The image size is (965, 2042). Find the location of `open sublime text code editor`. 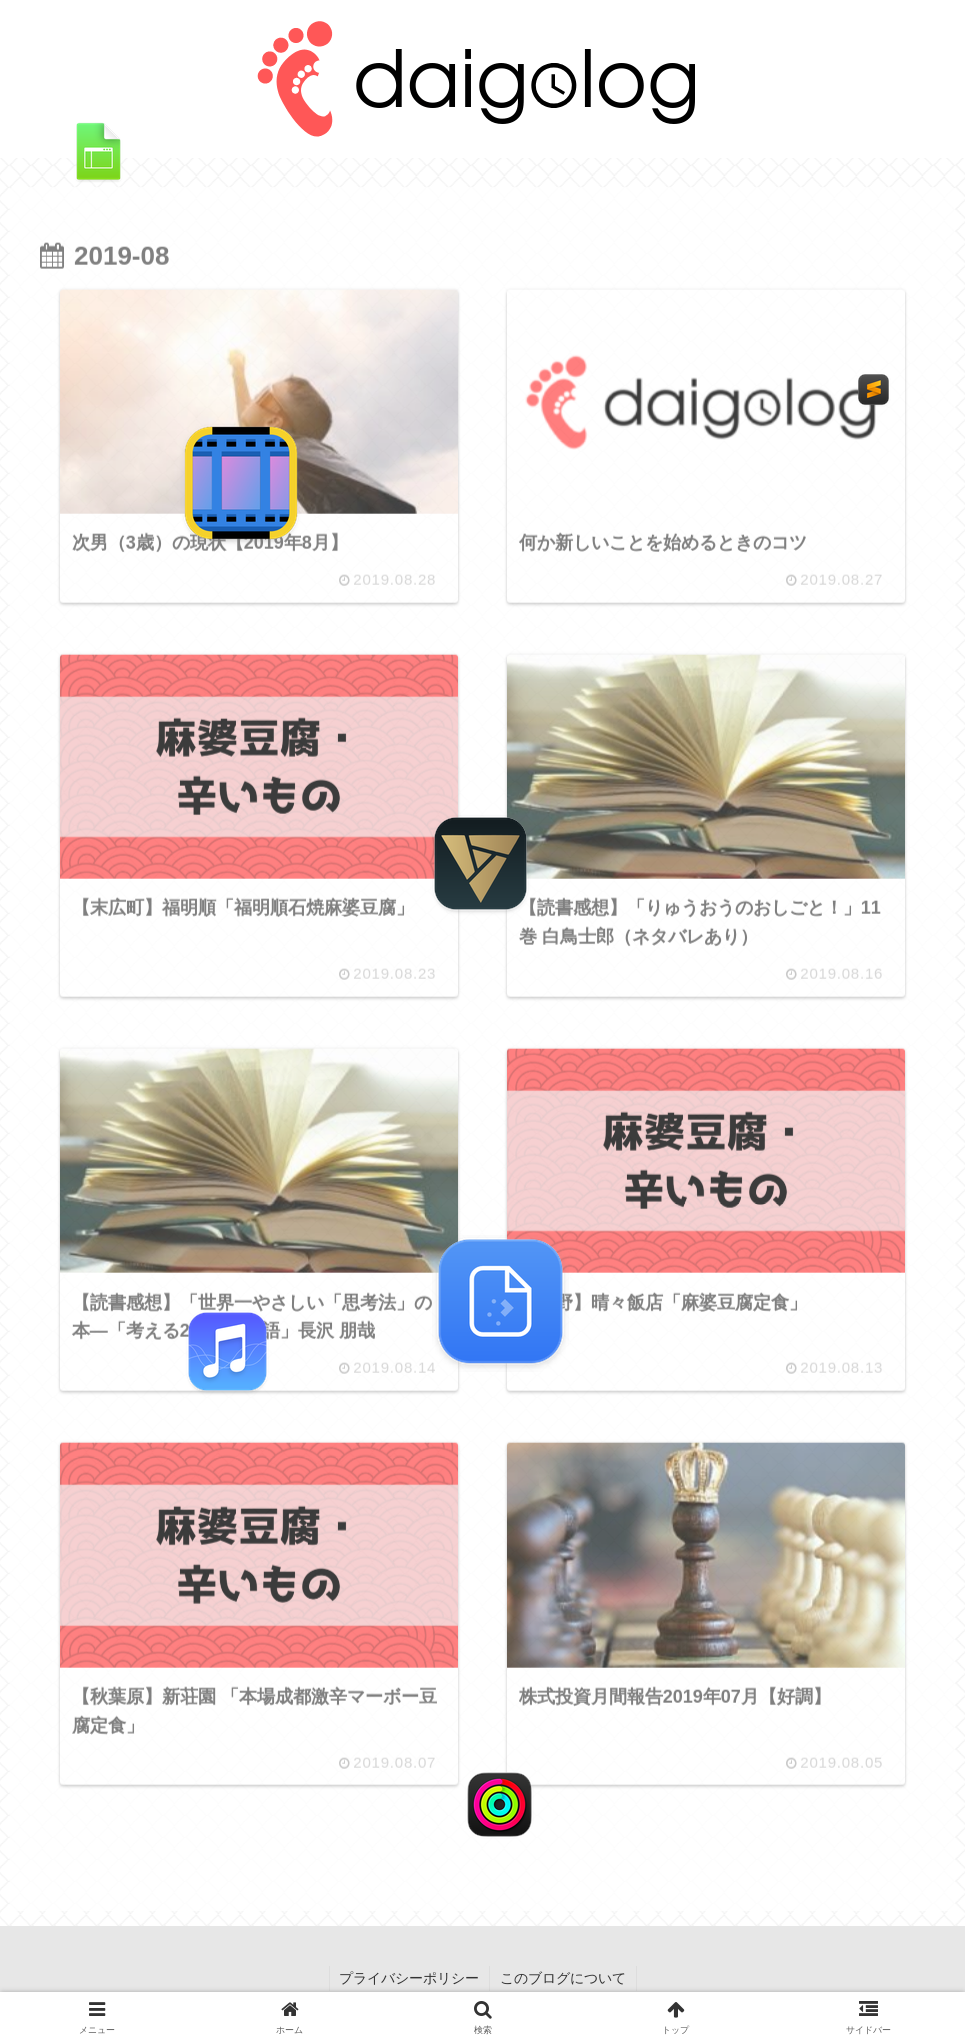

open sublime text code editor is located at coordinates (873, 389).